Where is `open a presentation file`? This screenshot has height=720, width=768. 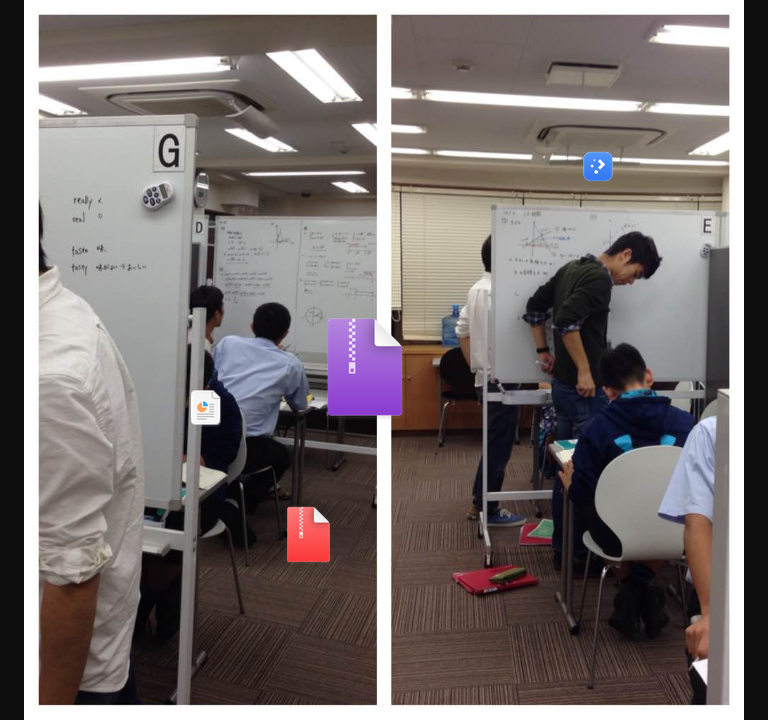 open a presentation file is located at coordinates (205, 407).